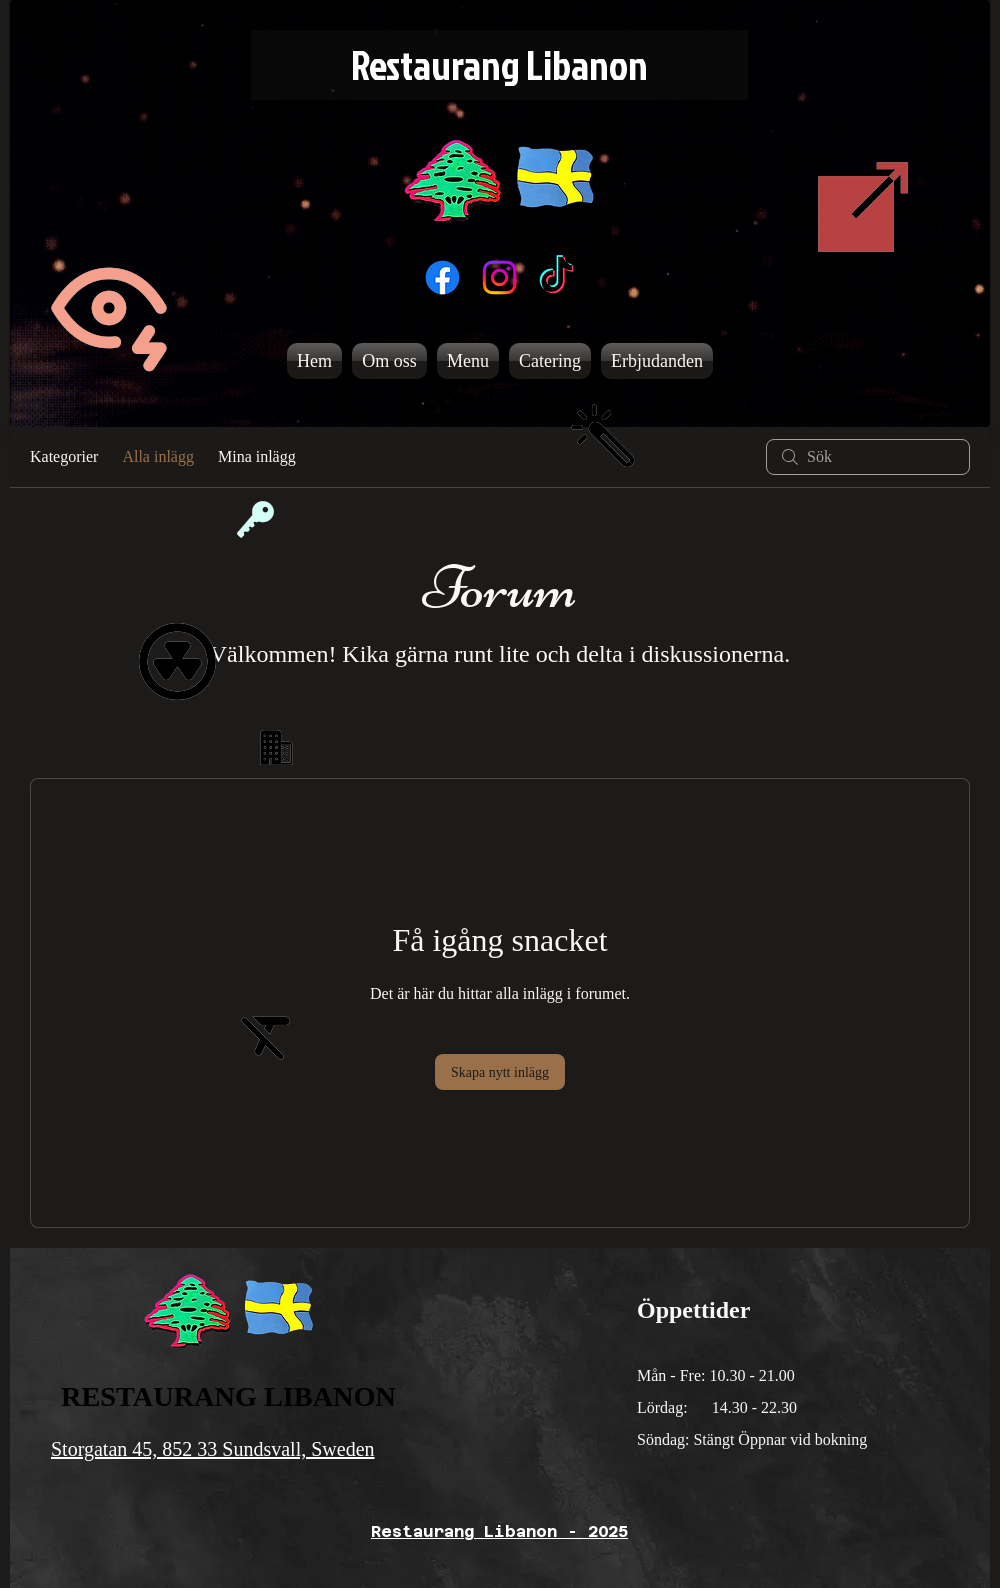 This screenshot has height=1588, width=1000. Describe the element at coordinates (603, 436) in the screenshot. I see `apply auto-enhance or magic adjustments` at that location.